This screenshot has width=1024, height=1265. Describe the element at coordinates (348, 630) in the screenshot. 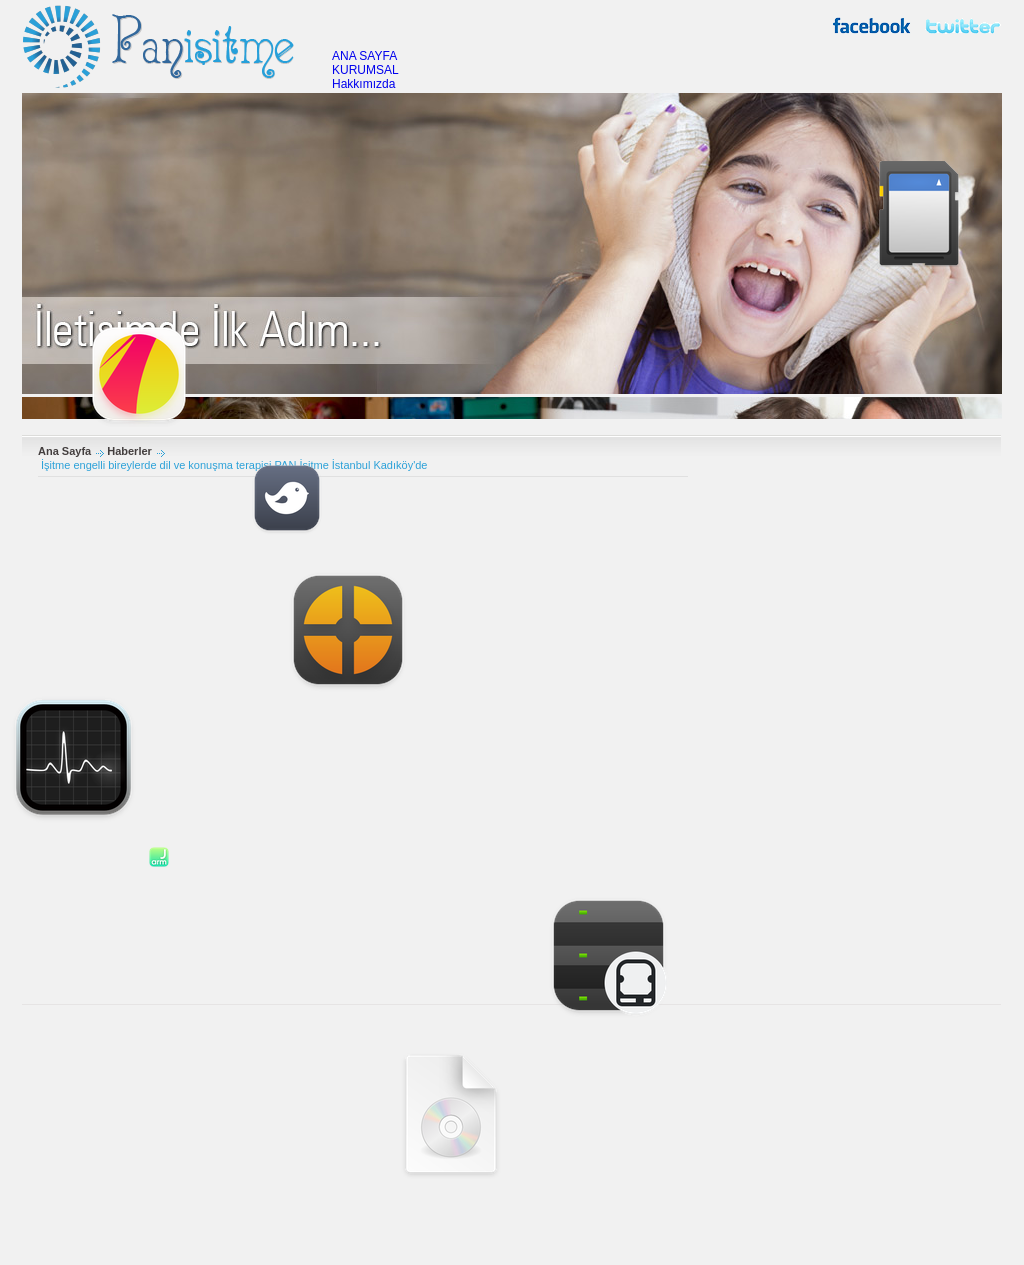

I see `launch team fortress classic` at that location.